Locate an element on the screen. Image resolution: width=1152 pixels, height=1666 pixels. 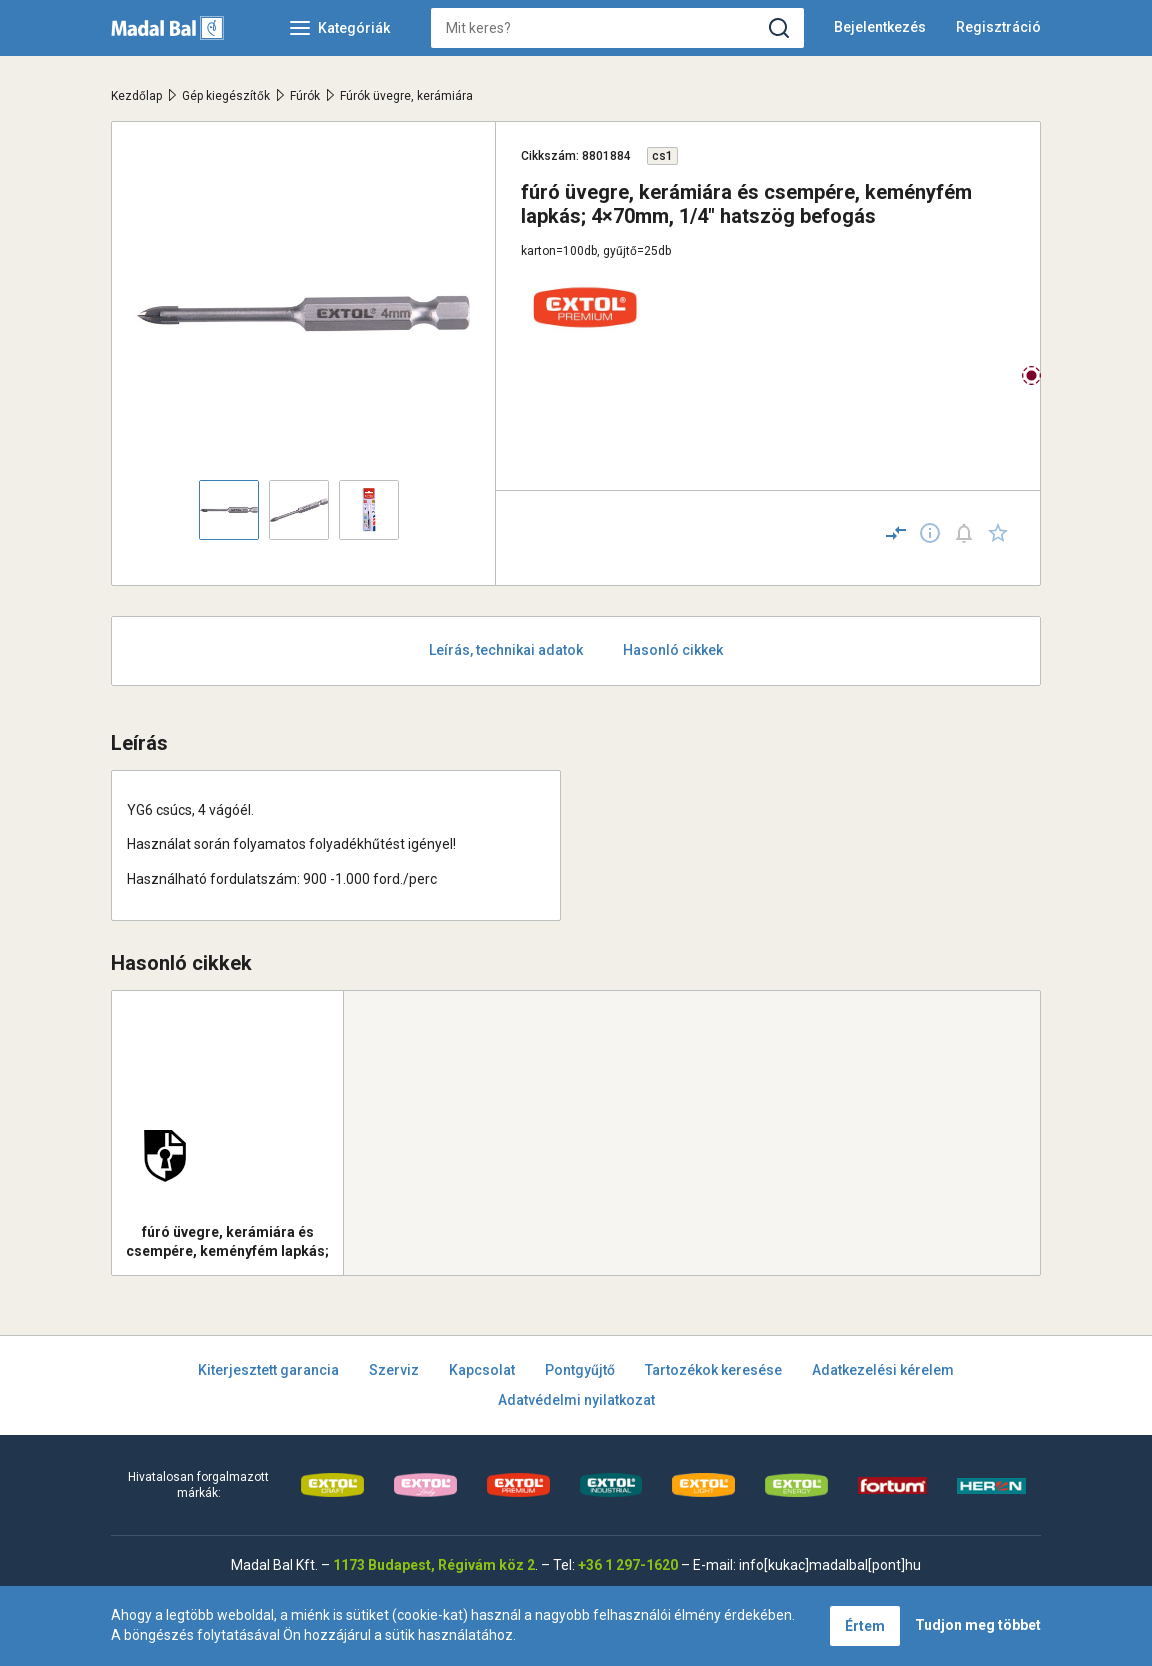
open cryptpad secure document editor is located at coordinates (165, 1156).